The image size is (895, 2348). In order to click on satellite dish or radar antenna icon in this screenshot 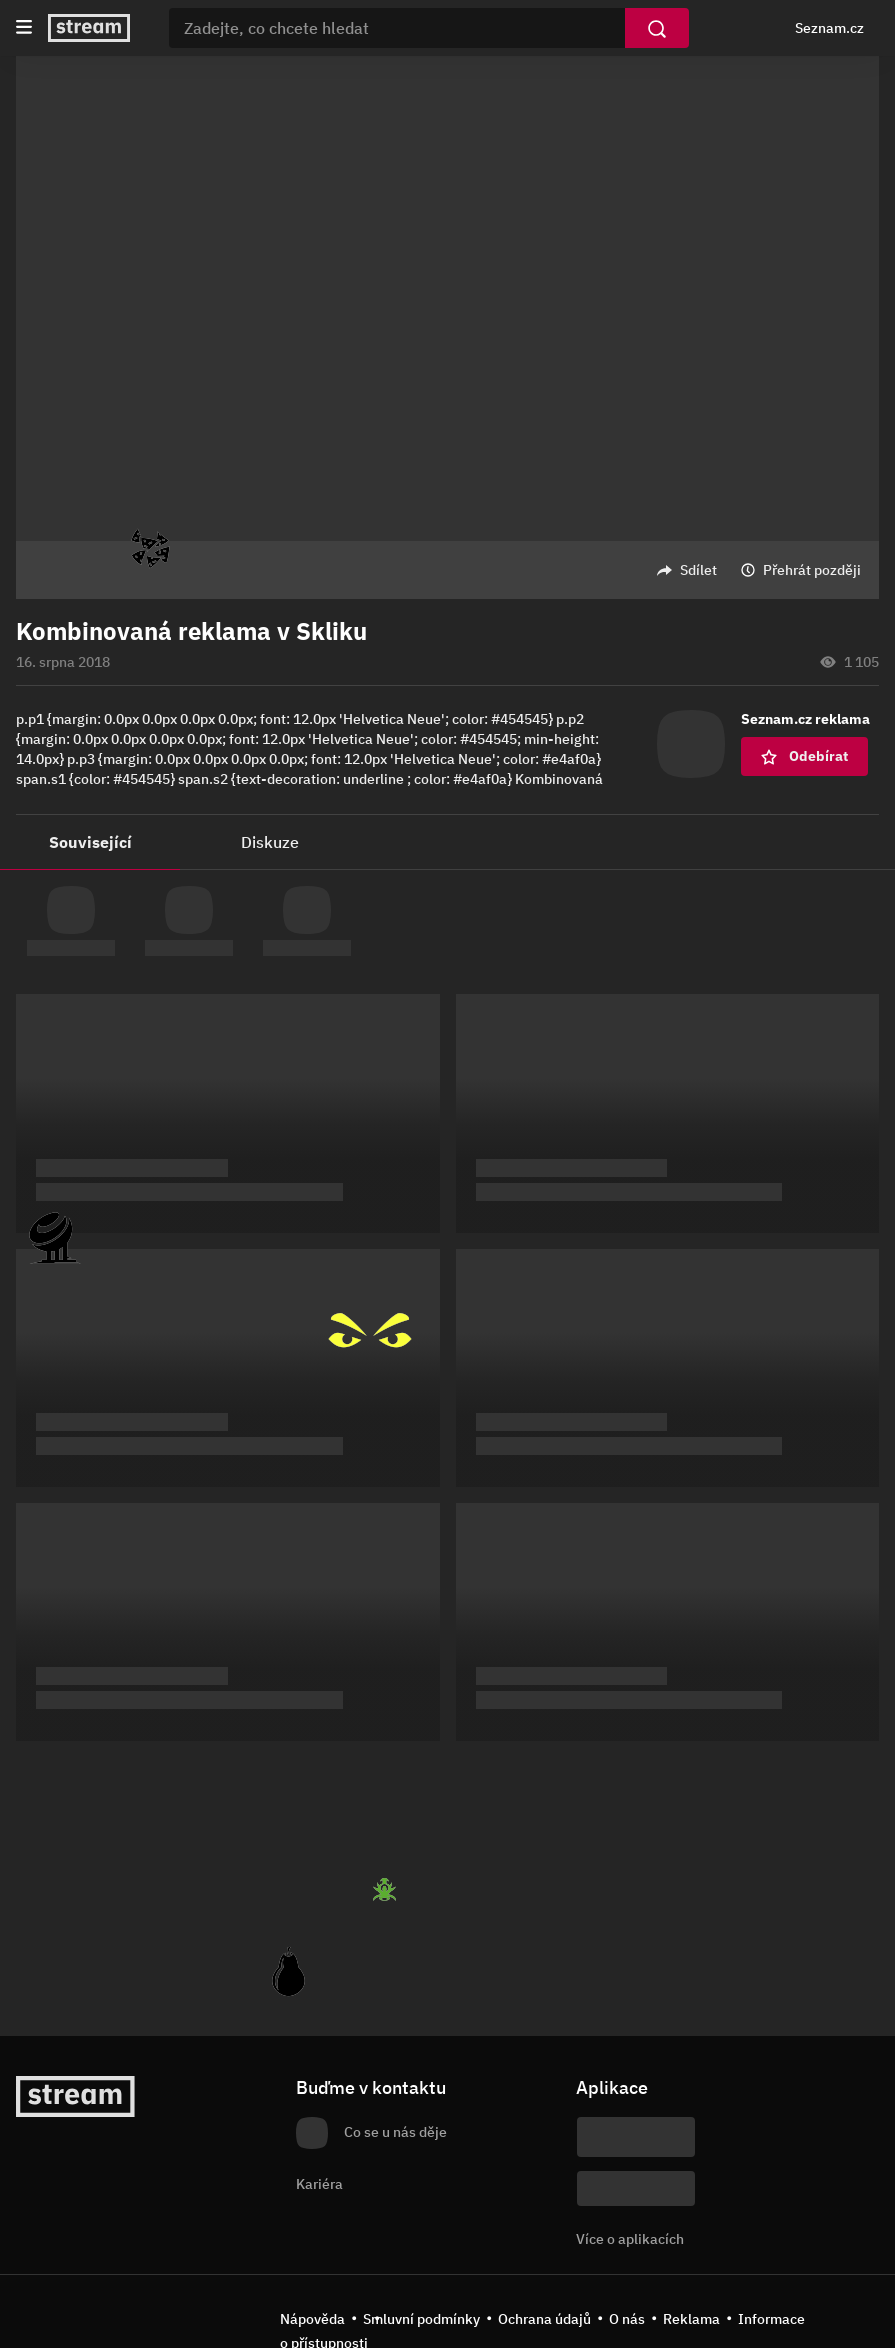, I will do `click(55, 1238)`.